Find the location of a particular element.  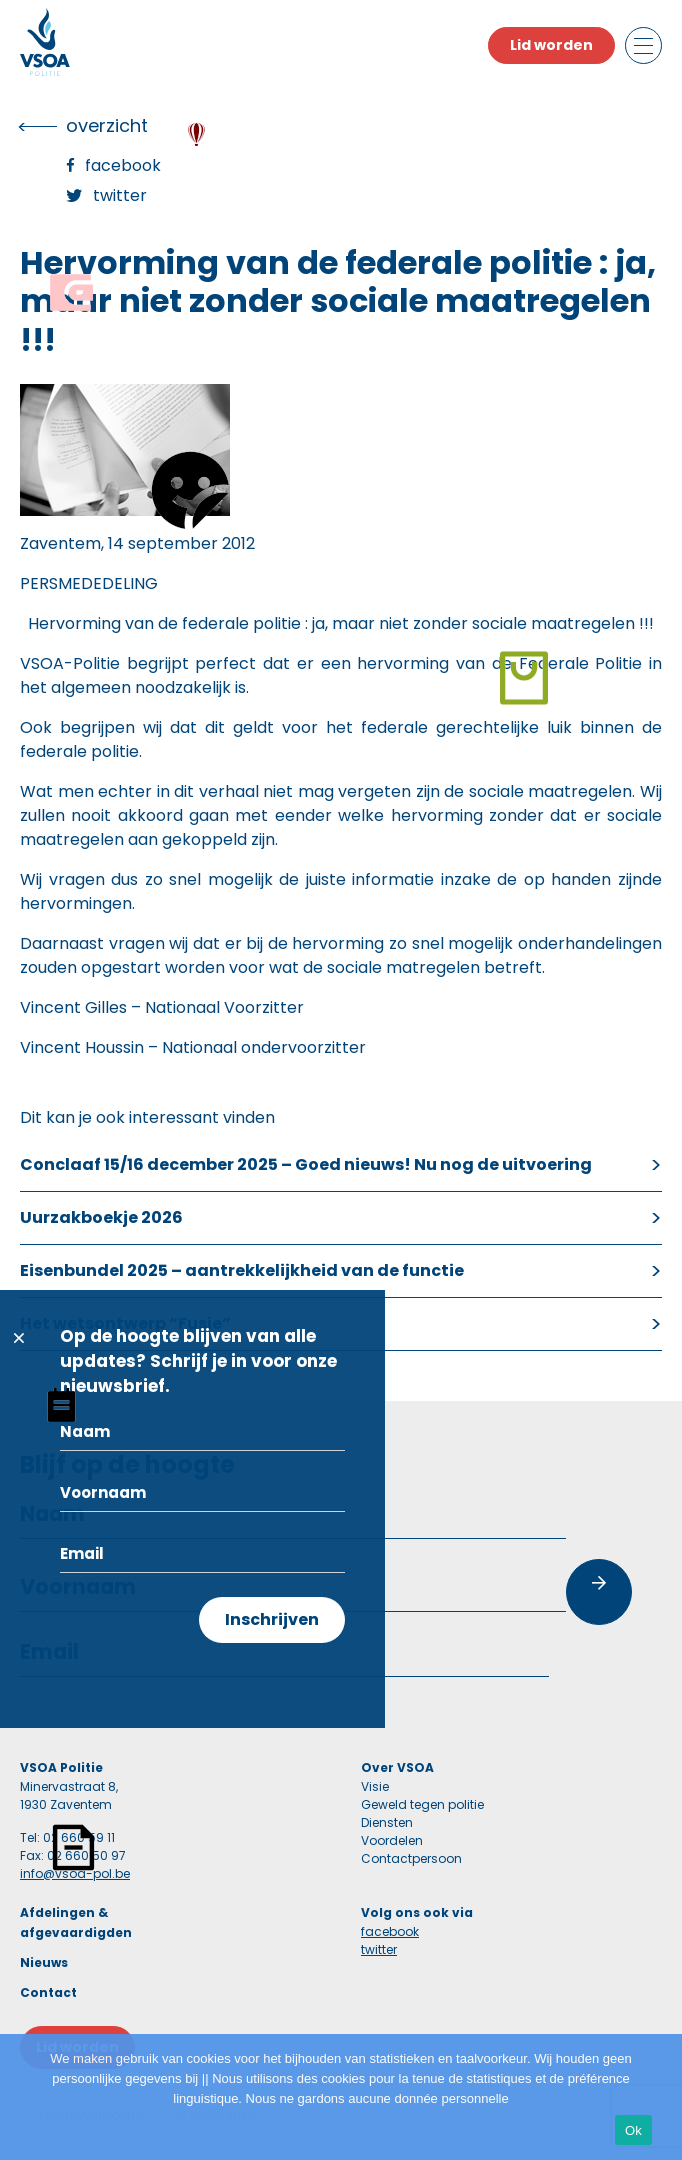

open CorelDRAW application is located at coordinates (196, 134).